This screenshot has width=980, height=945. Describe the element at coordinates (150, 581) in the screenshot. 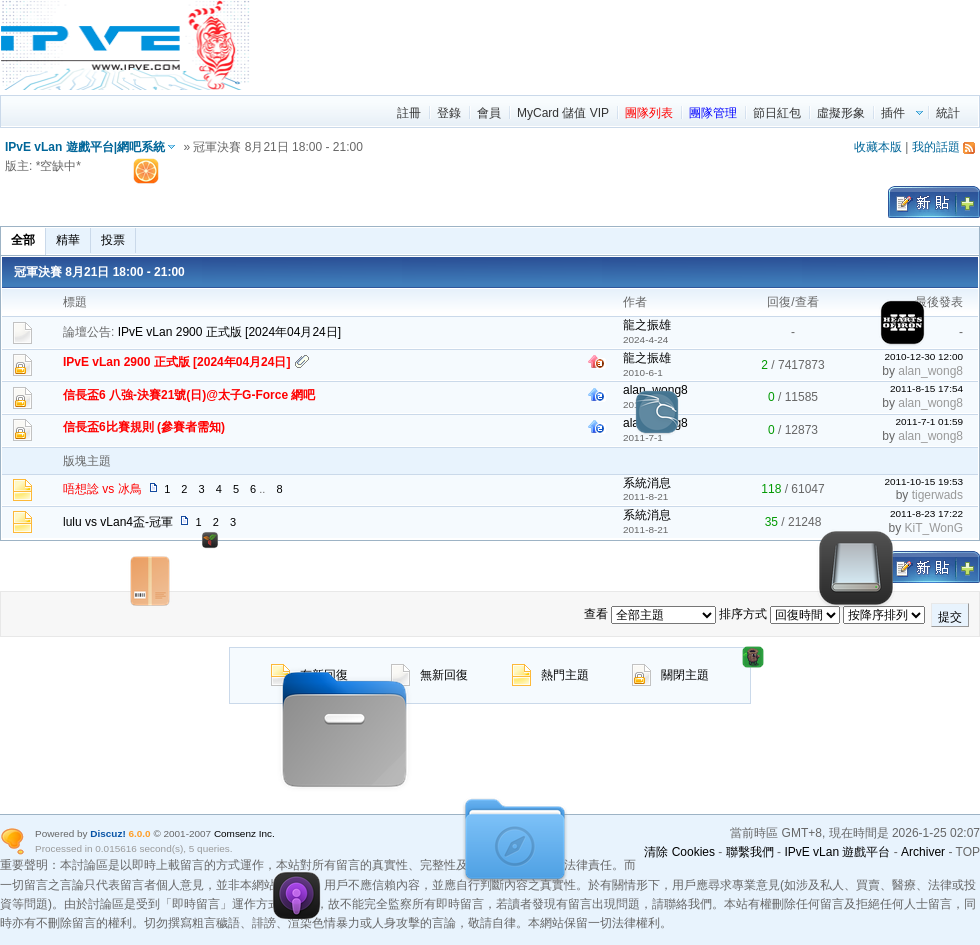

I see `open package manager application` at that location.